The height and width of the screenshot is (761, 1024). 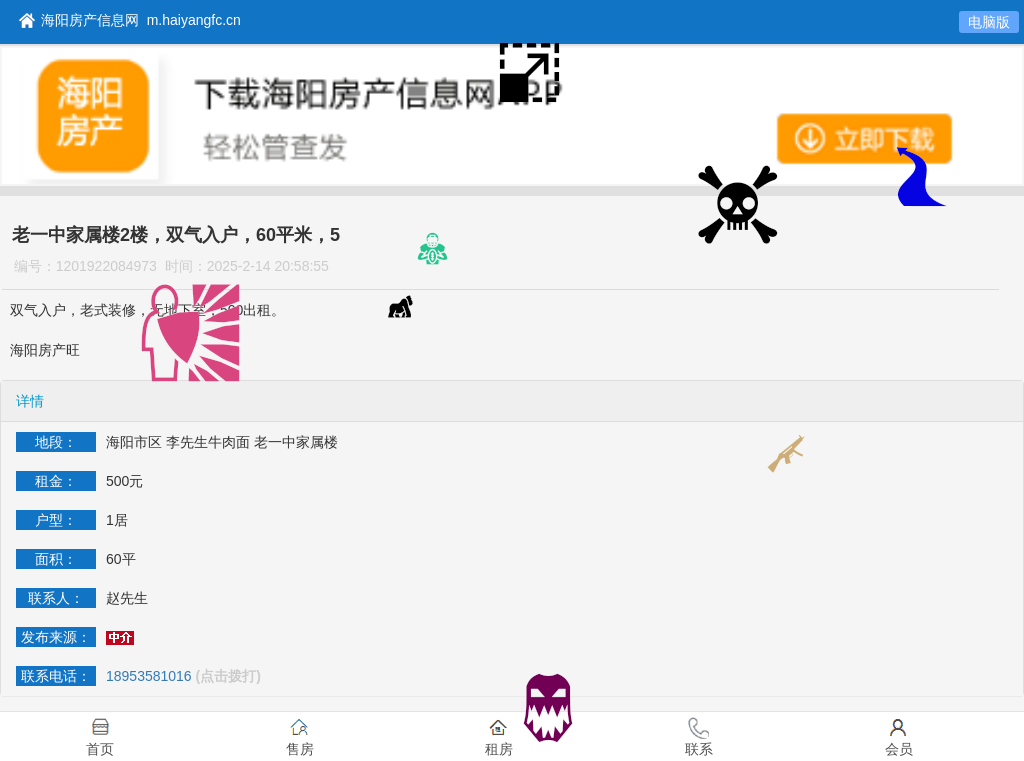 What do you see at coordinates (548, 708) in the screenshot?
I see `select a trap or hazard in a game interface` at bounding box center [548, 708].